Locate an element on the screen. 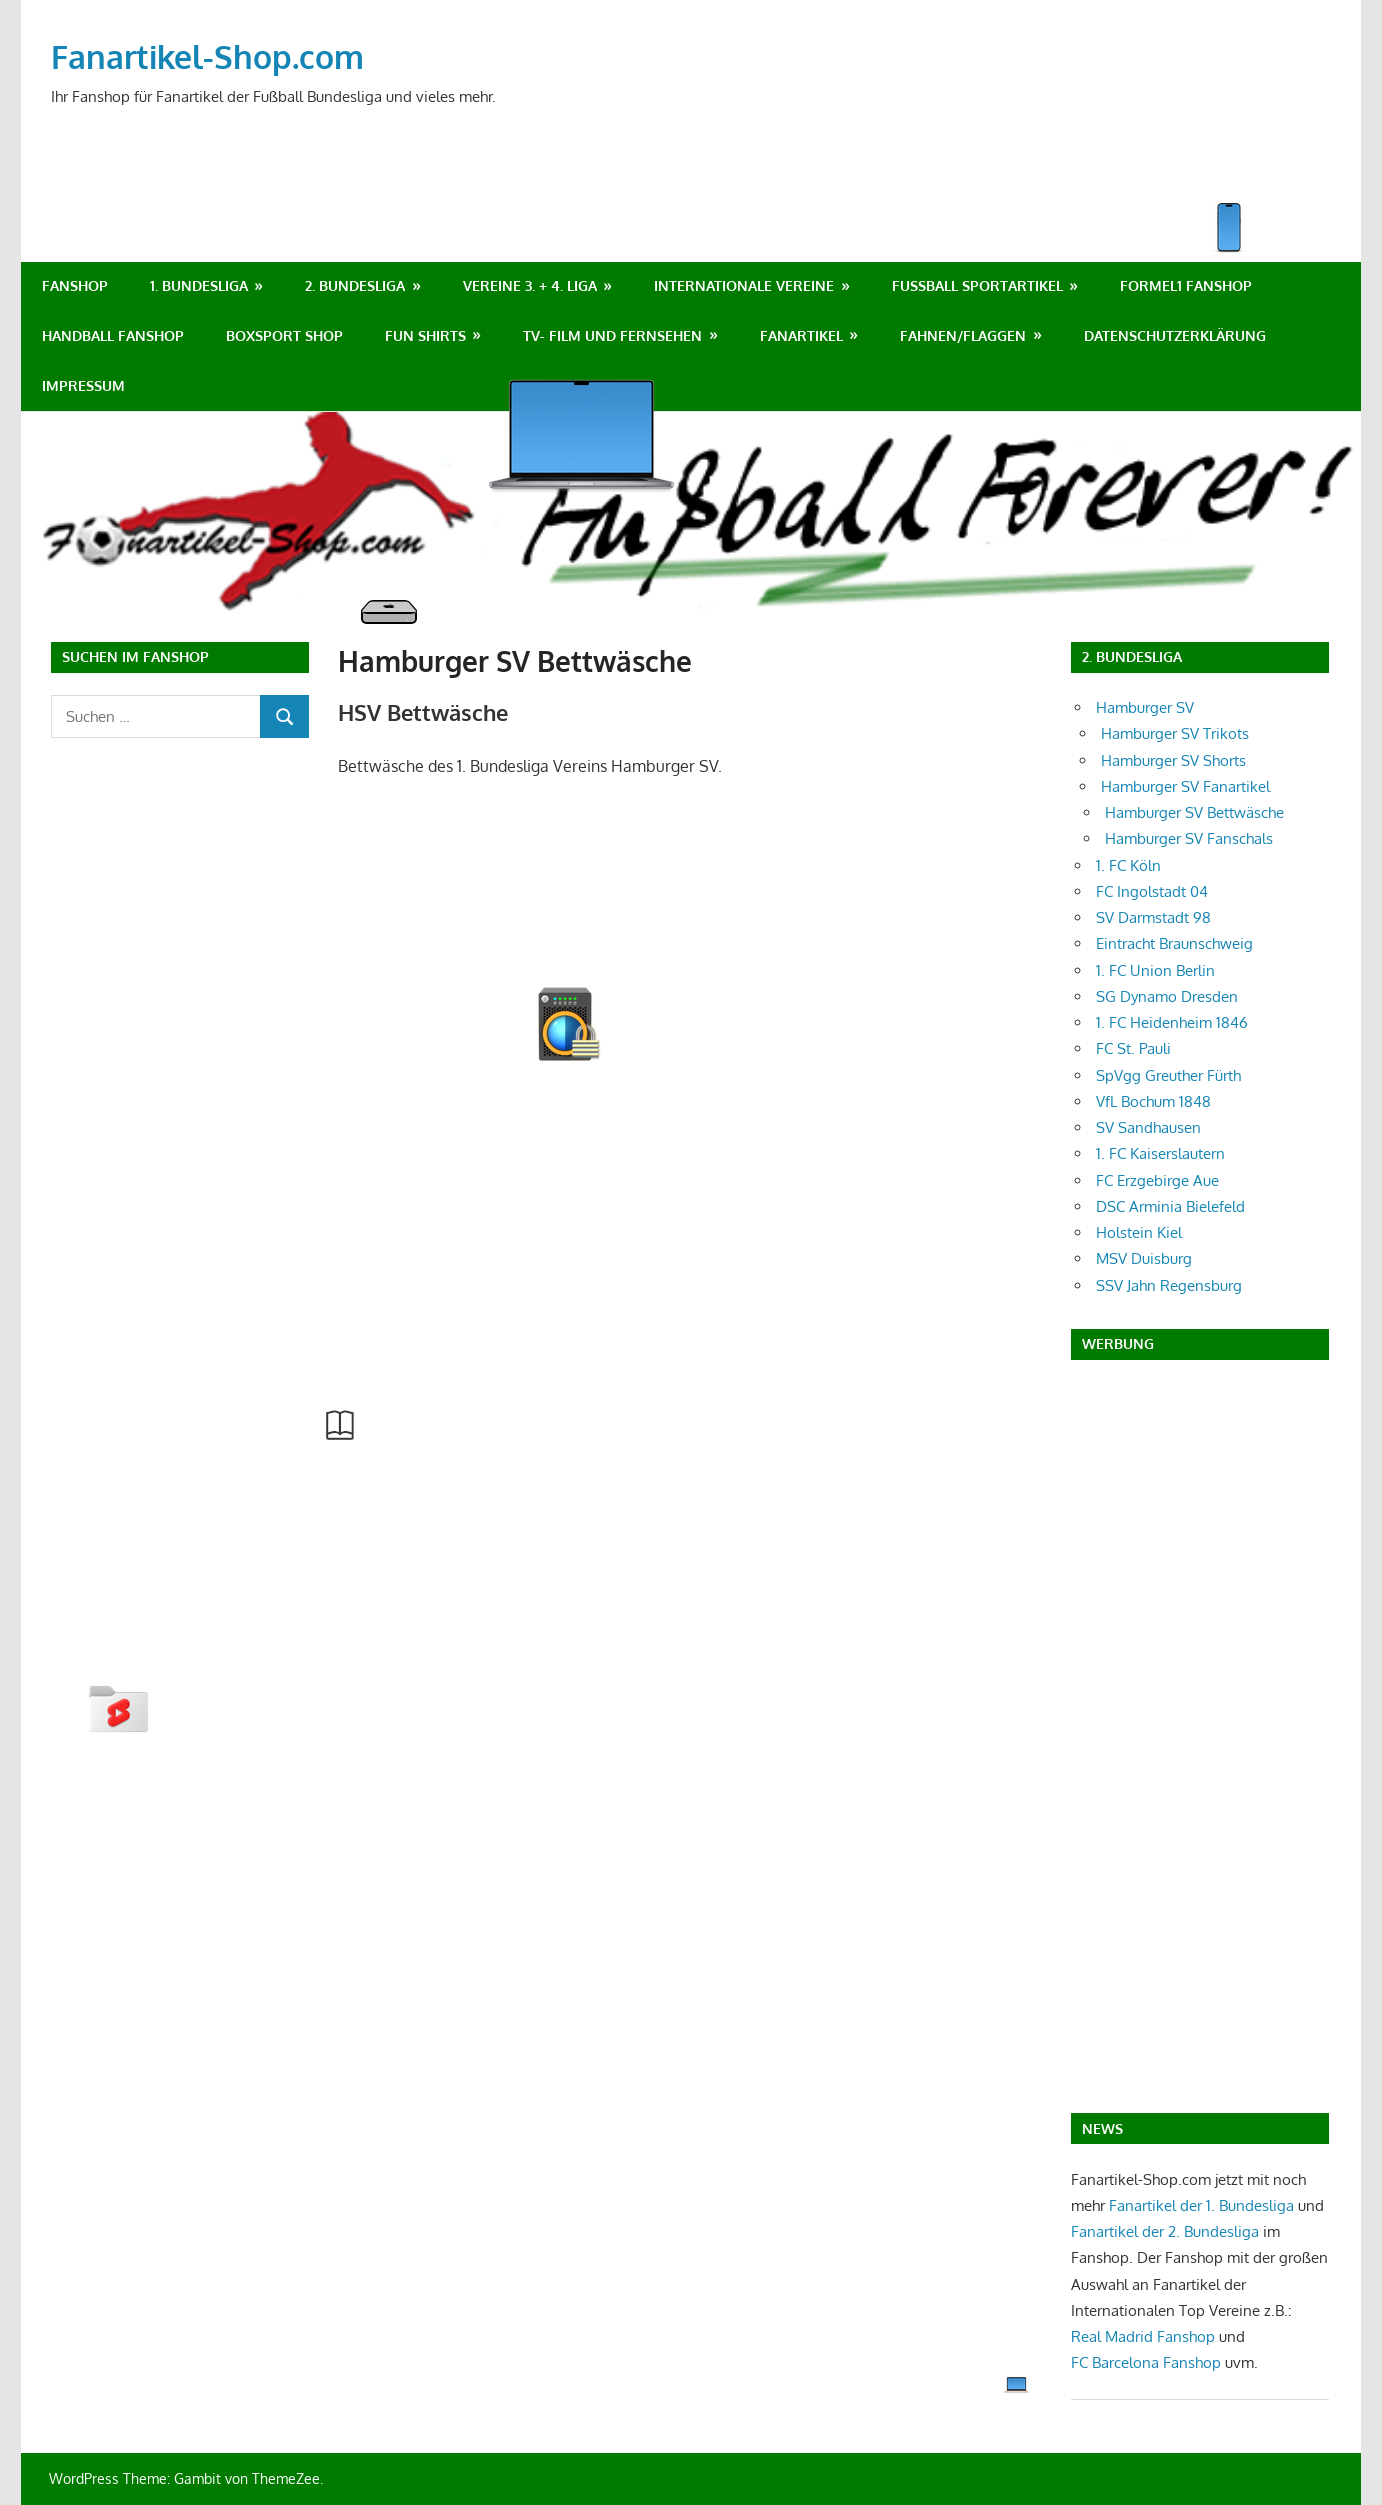  represents a connected macbook device is located at coordinates (1016, 2382).